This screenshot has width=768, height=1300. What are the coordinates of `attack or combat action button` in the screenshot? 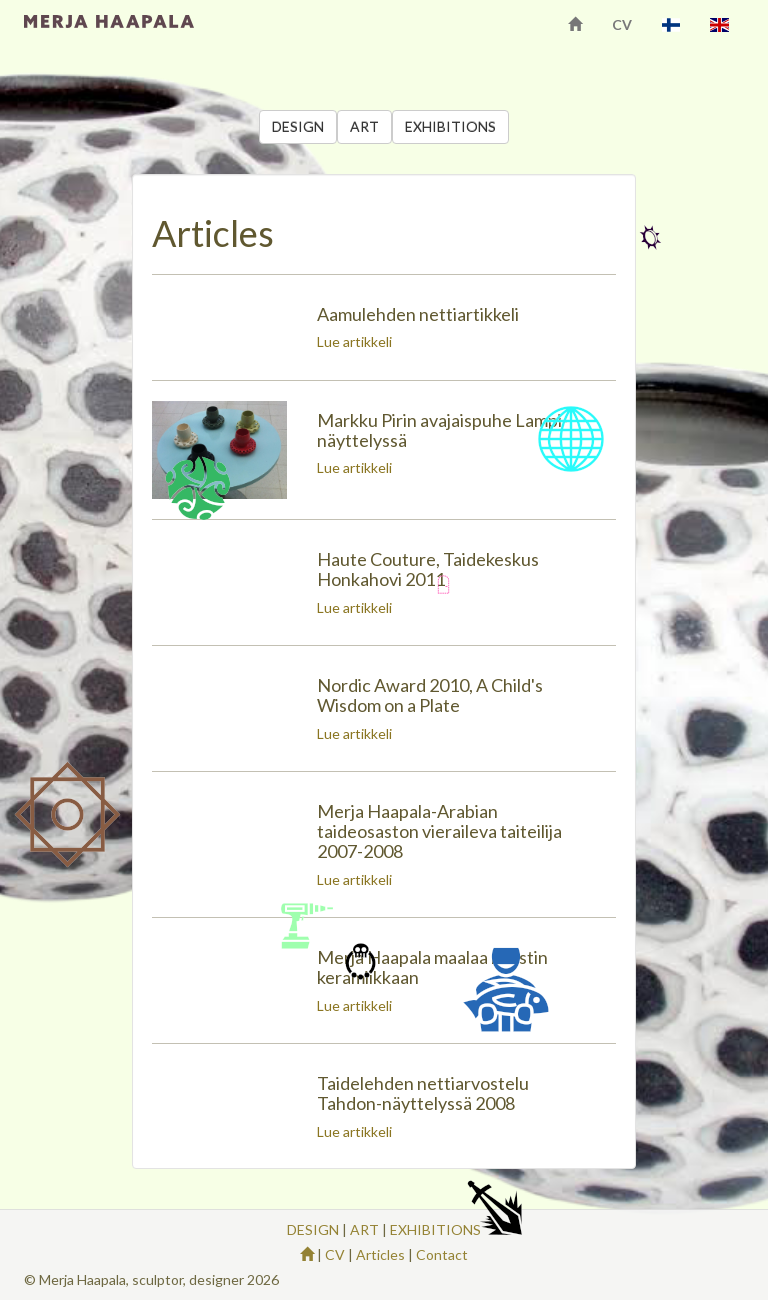 It's located at (495, 1208).